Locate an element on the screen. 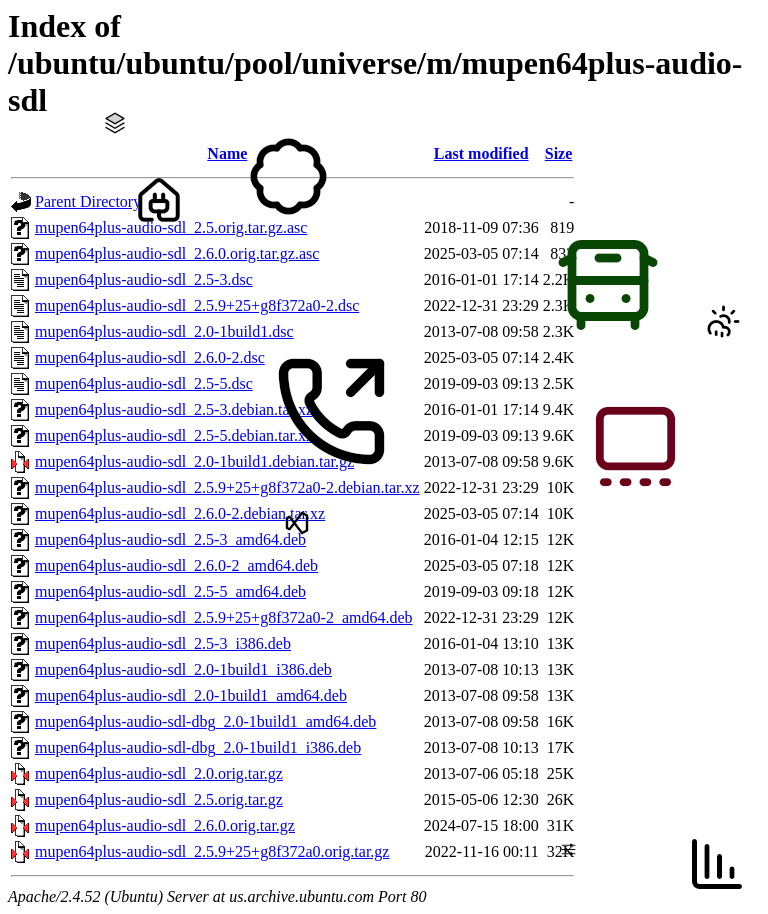 This screenshot has width=768, height=914. view declining metrics or statistics is located at coordinates (717, 864).